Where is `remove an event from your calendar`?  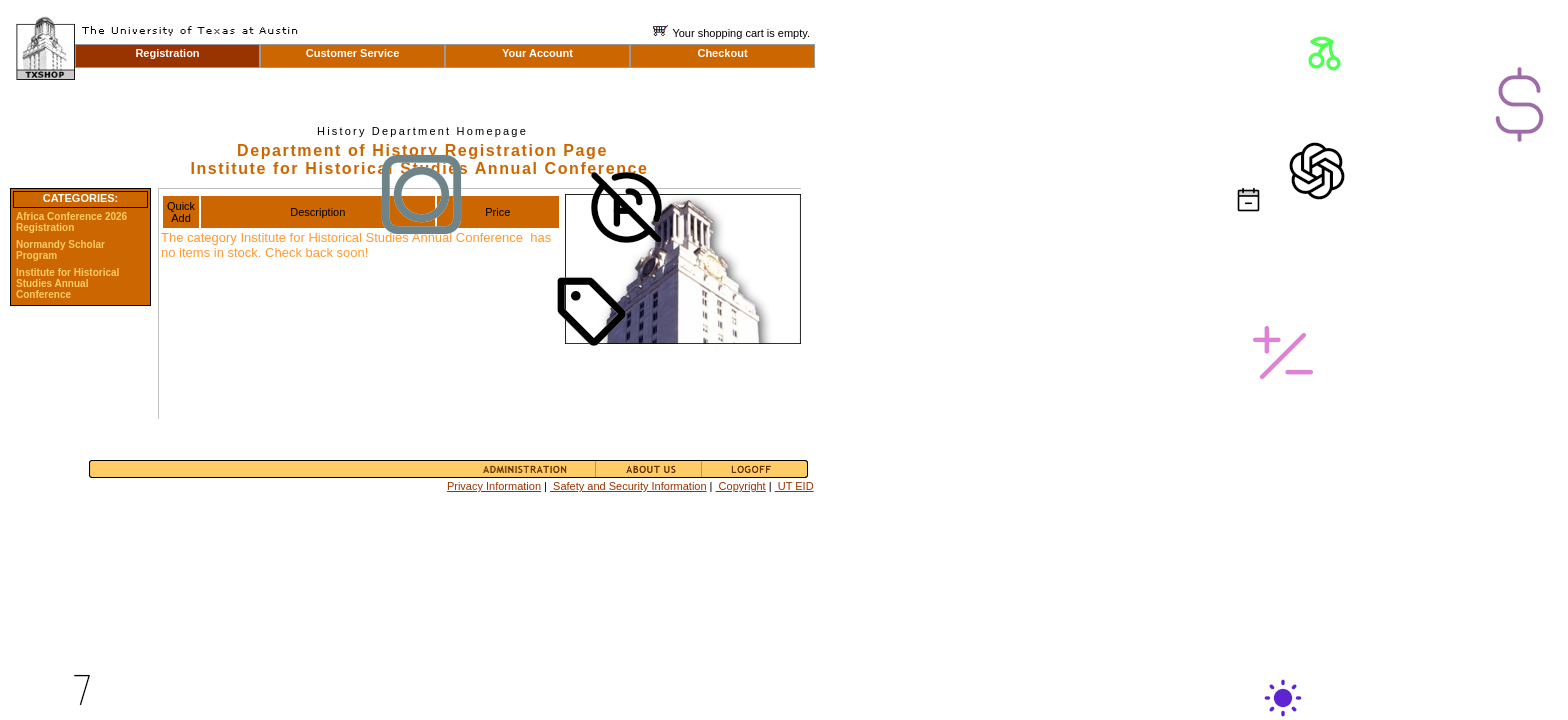 remove an event from your calendar is located at coordinates (1248, 200).